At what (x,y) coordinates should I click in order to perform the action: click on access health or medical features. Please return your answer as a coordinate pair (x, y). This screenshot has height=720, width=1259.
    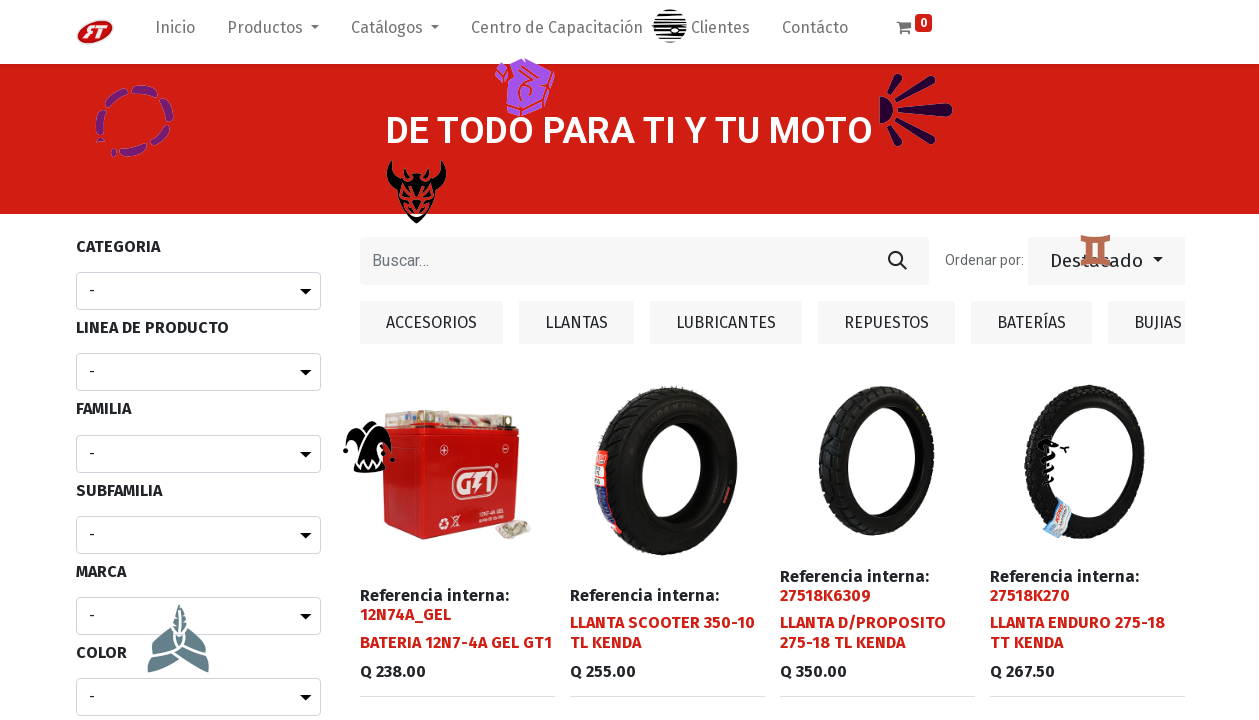
    Looking at the image, I should click on (1048, 461).